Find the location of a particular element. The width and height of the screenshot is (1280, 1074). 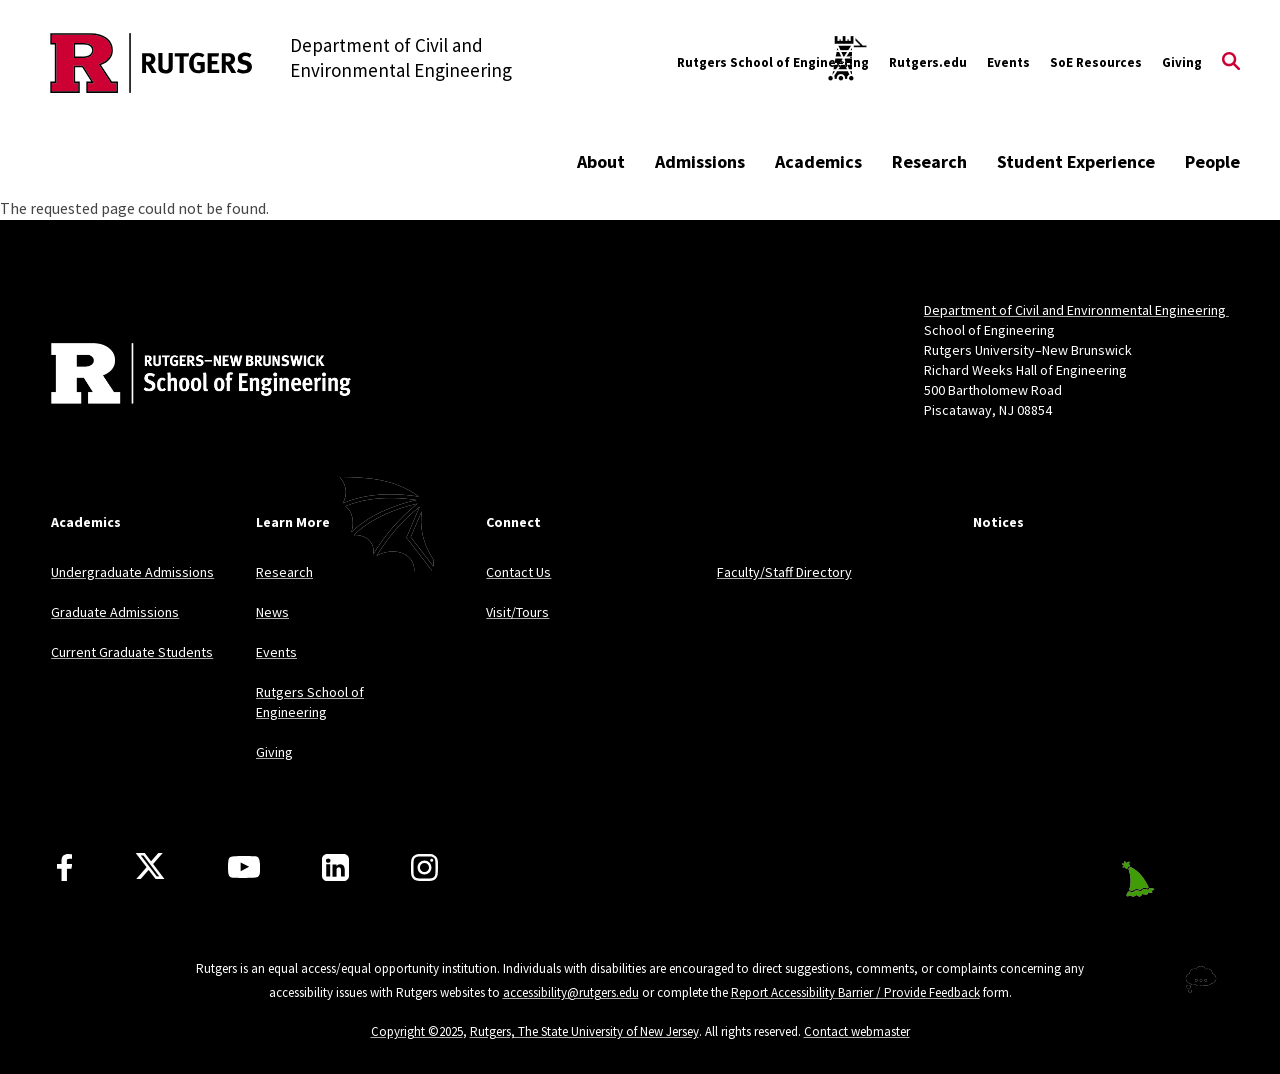

holiday or christmas-themed content is located at coordinates (1138, 879).